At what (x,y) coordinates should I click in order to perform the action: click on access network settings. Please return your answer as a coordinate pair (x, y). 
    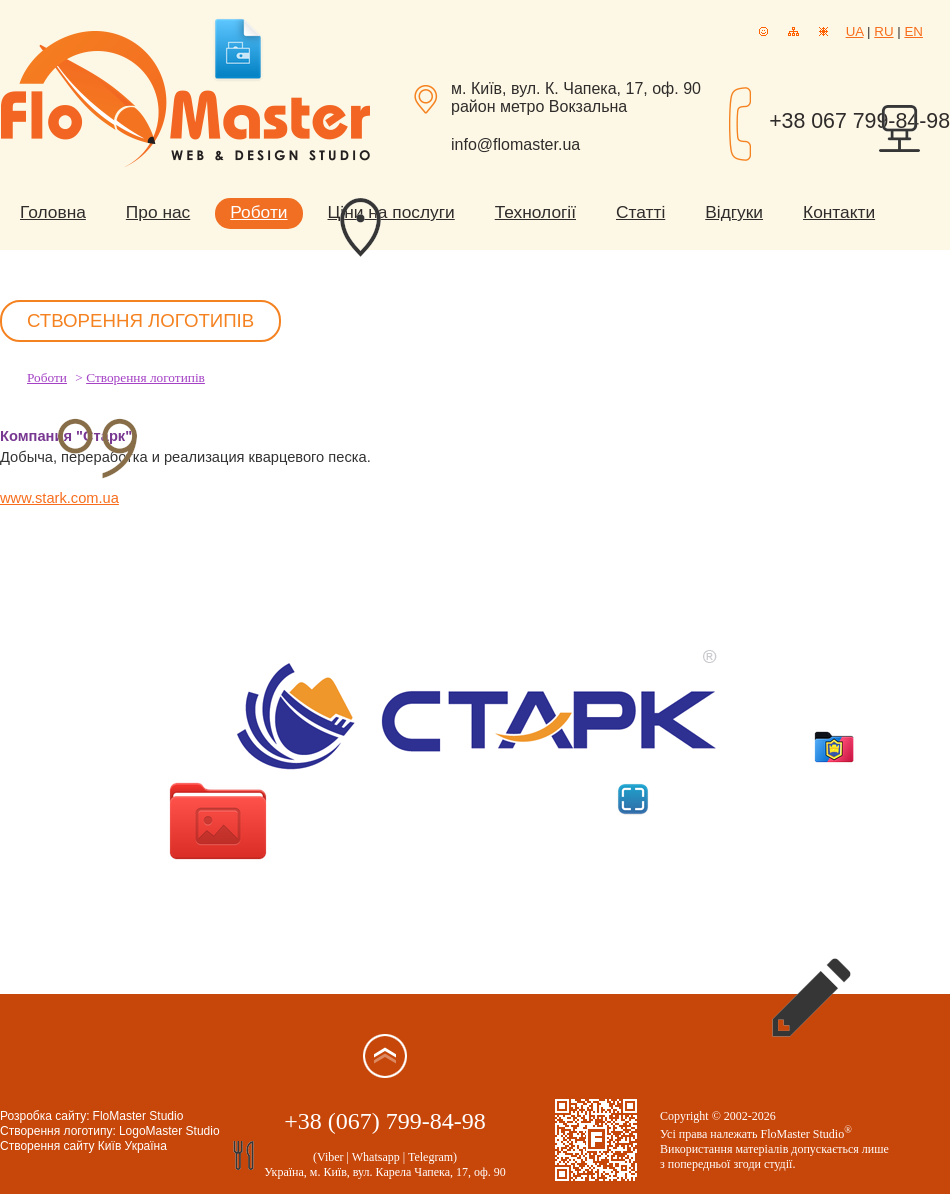
    Looking at the image, I should click on (899, 128).